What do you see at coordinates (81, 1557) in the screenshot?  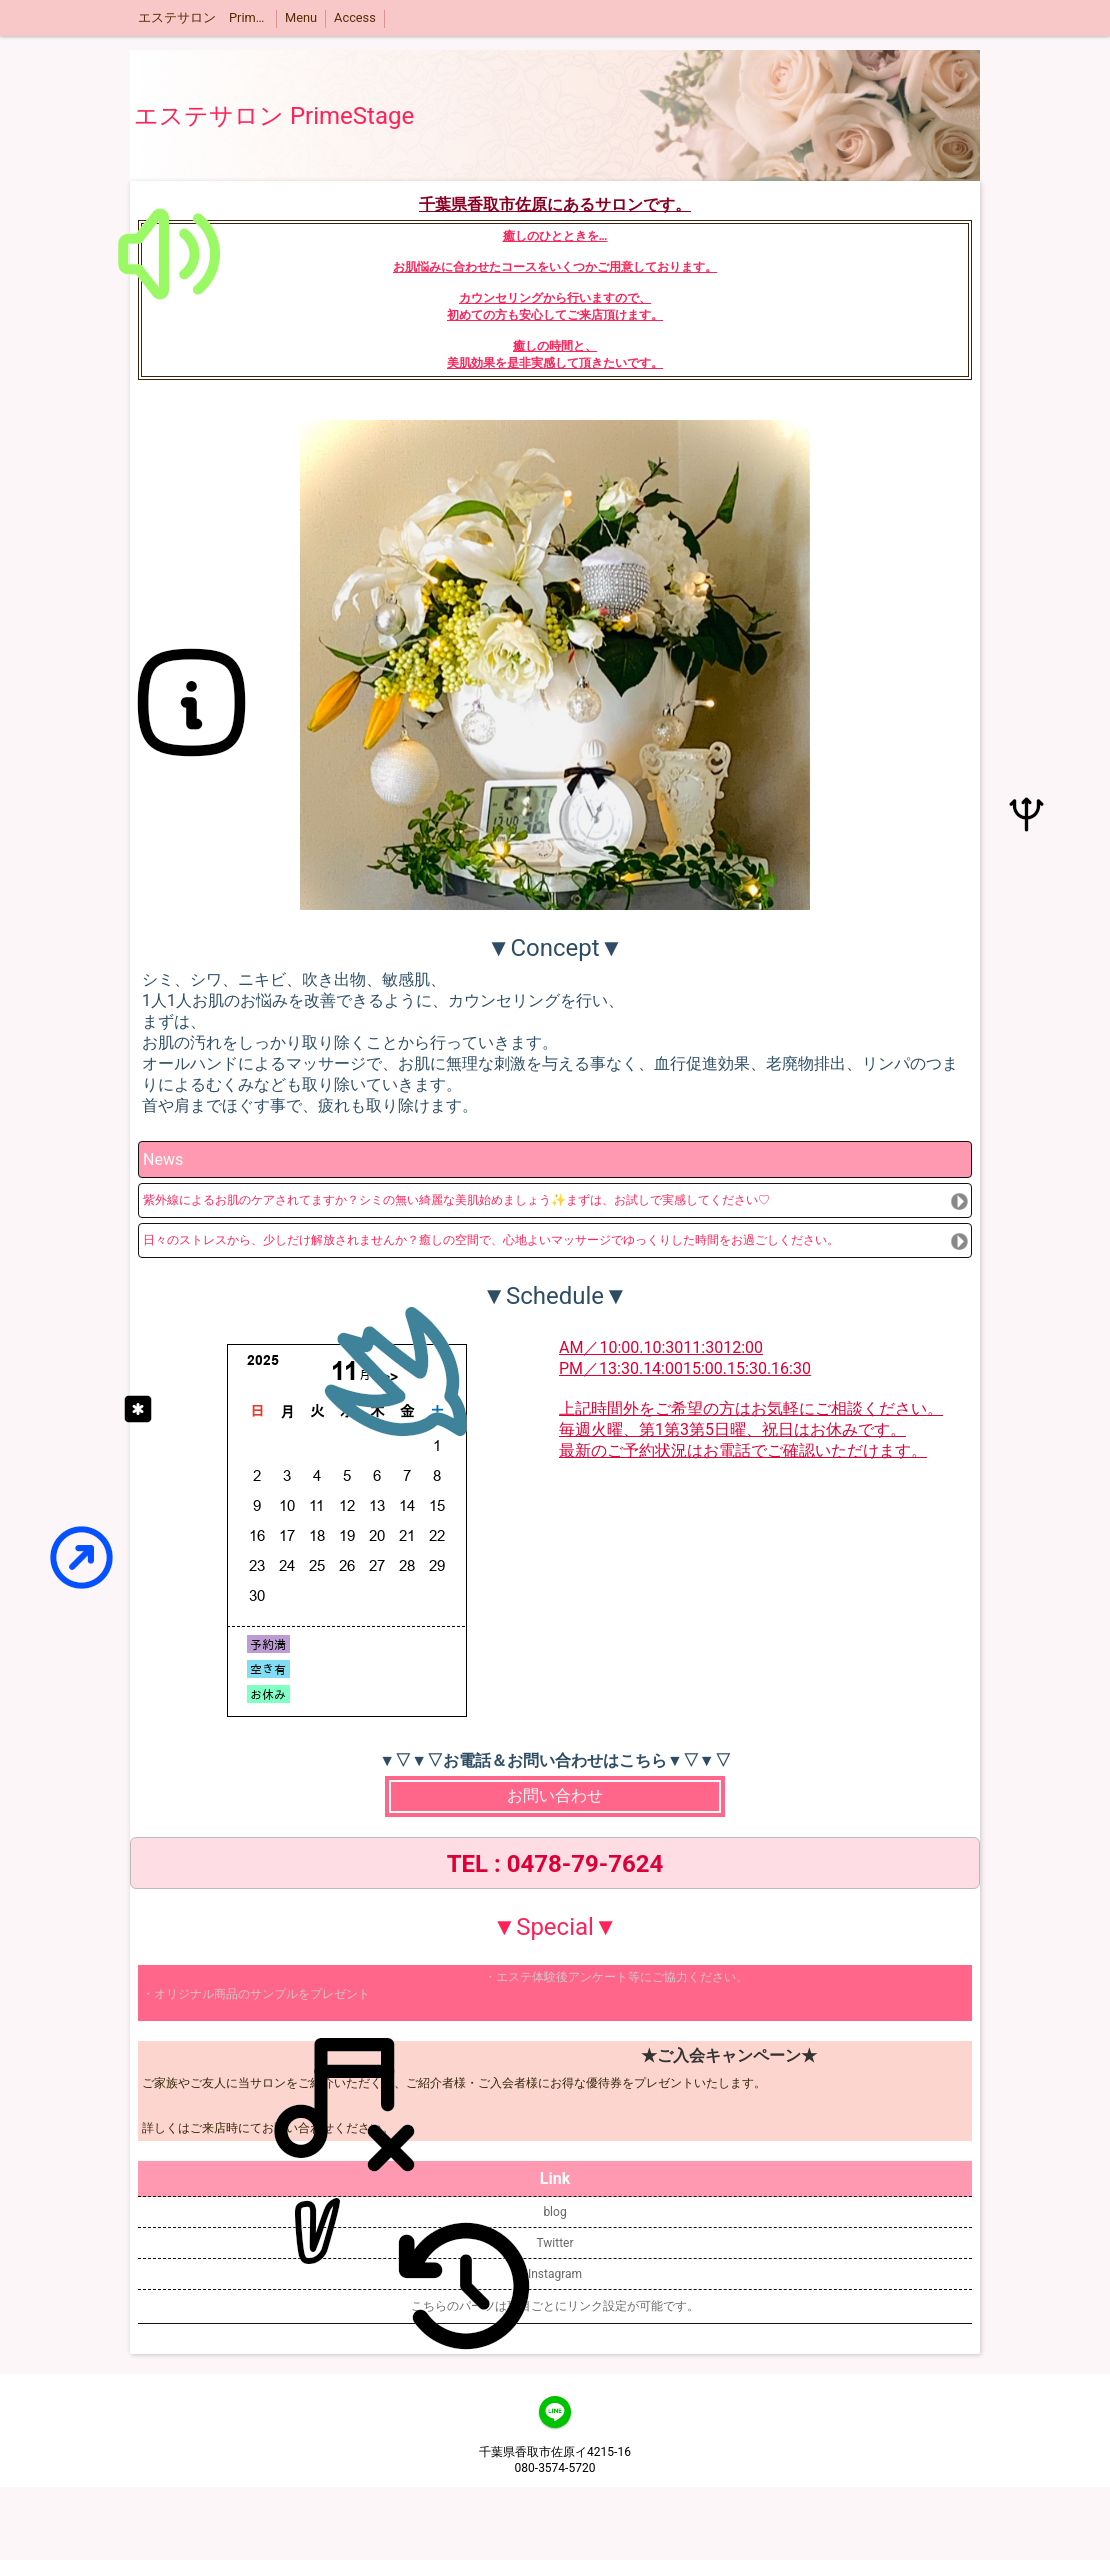 I see `open link in new tab or external site` at bounding box center [81, 1557].